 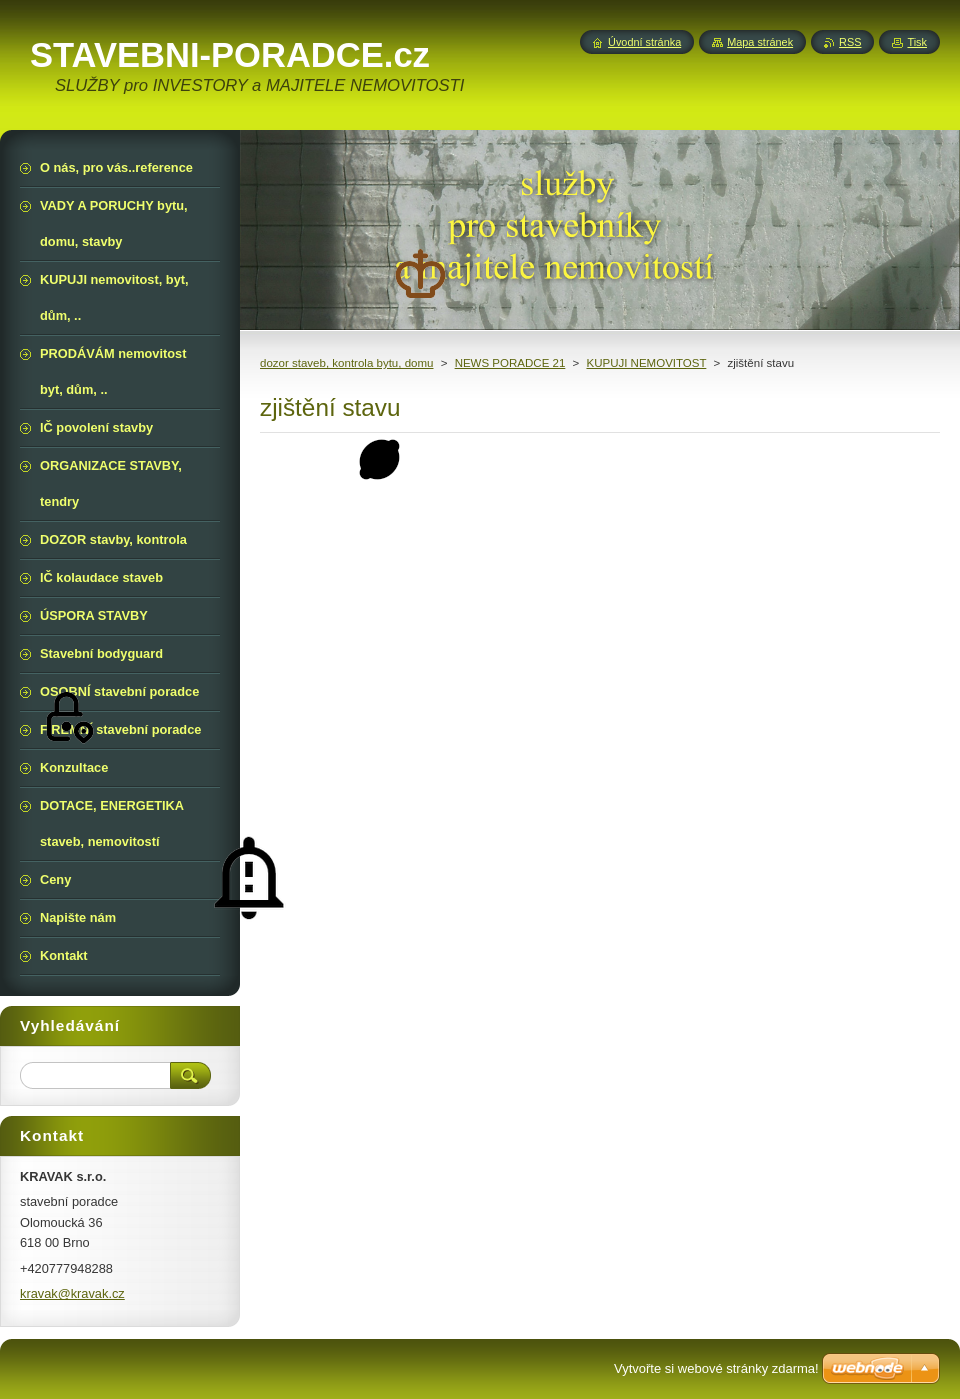 I want to click on indicates premium or royal status, so click(x=420, y=276).